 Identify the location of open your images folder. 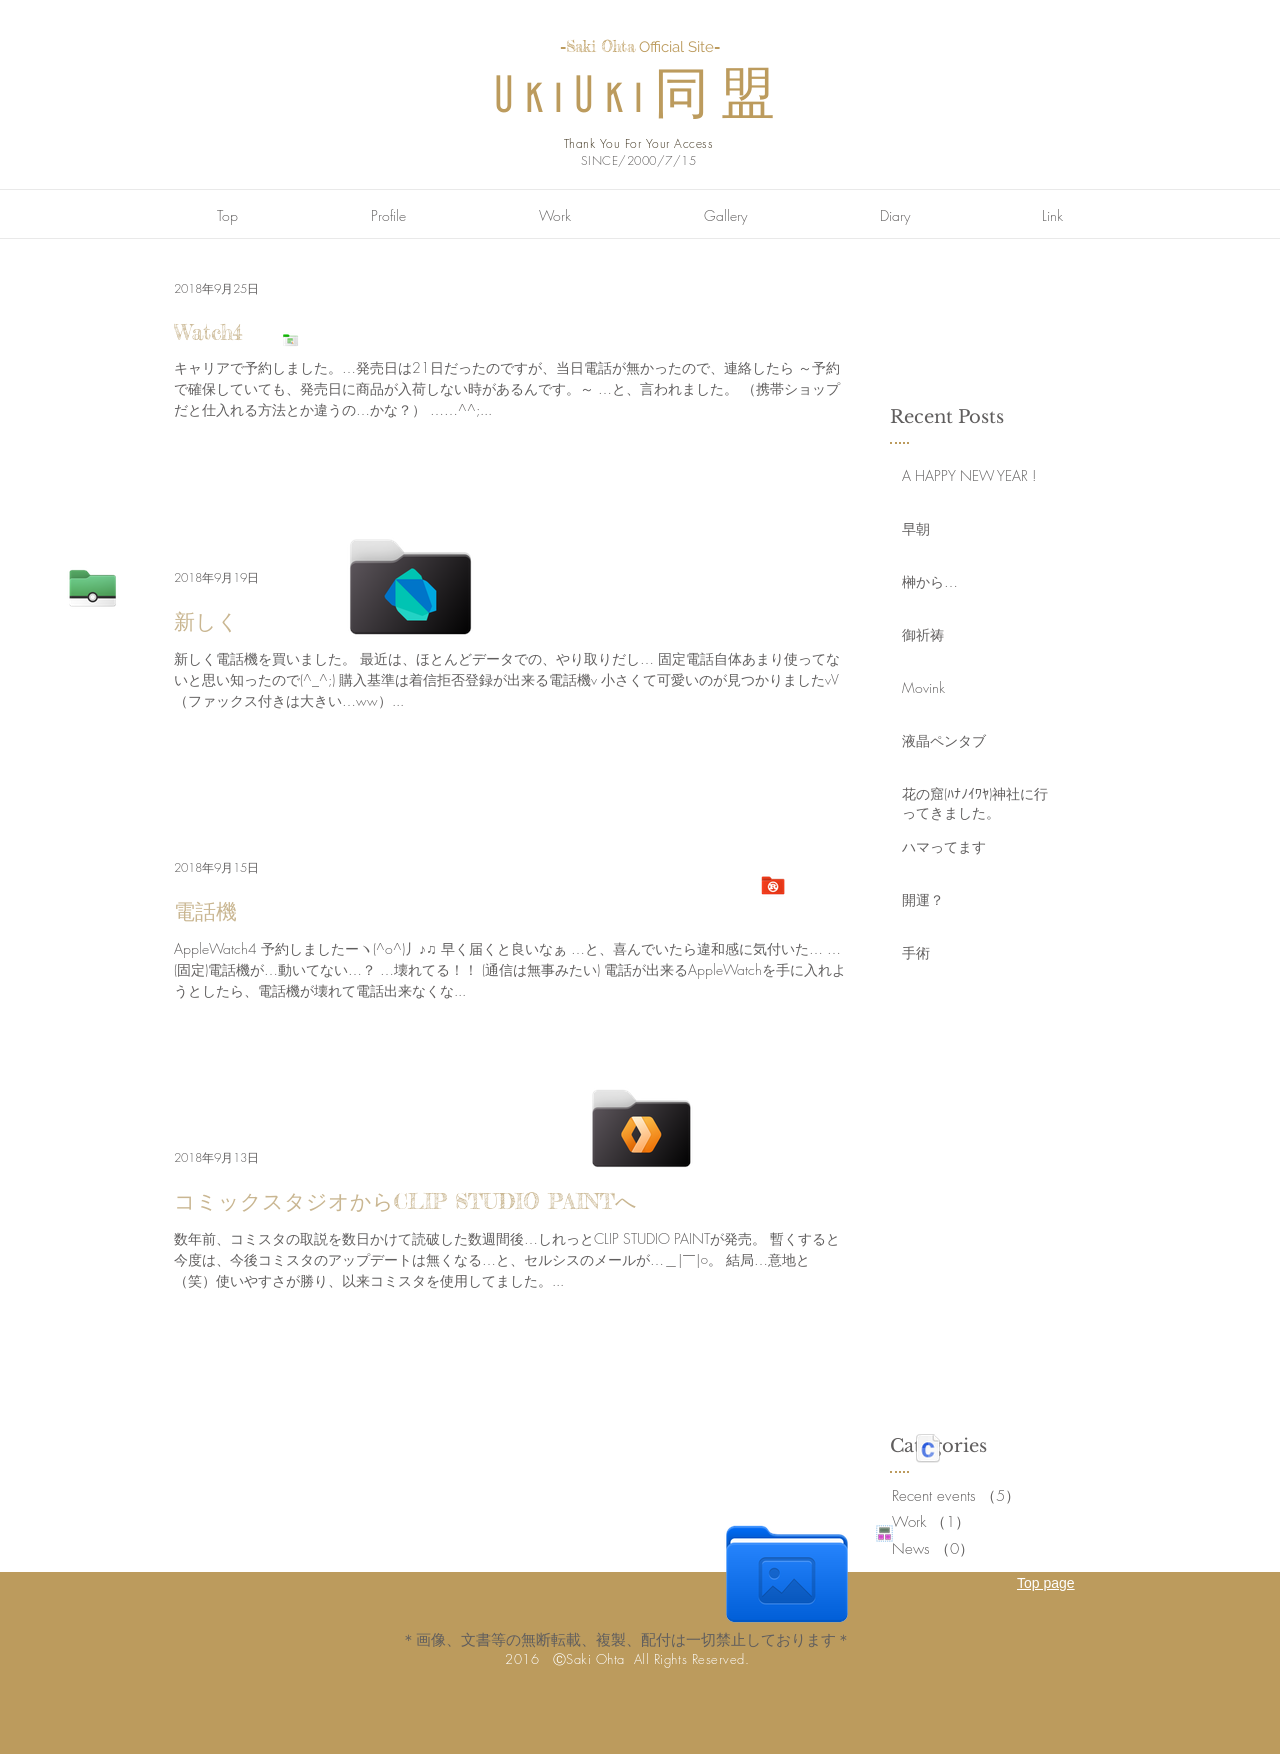
(787, 1574).